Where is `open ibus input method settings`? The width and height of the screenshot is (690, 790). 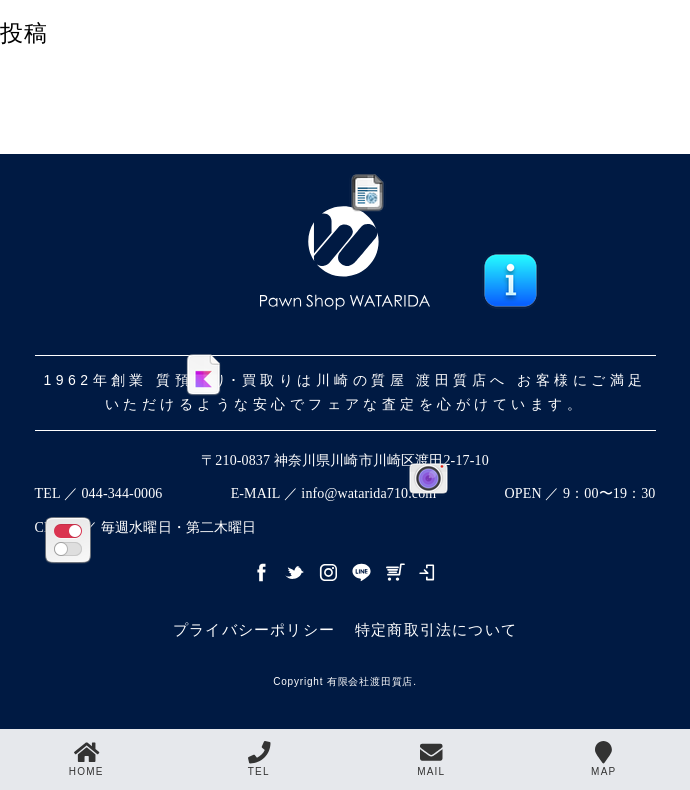 open ibus input method settings is located at coordinates (510, 280).